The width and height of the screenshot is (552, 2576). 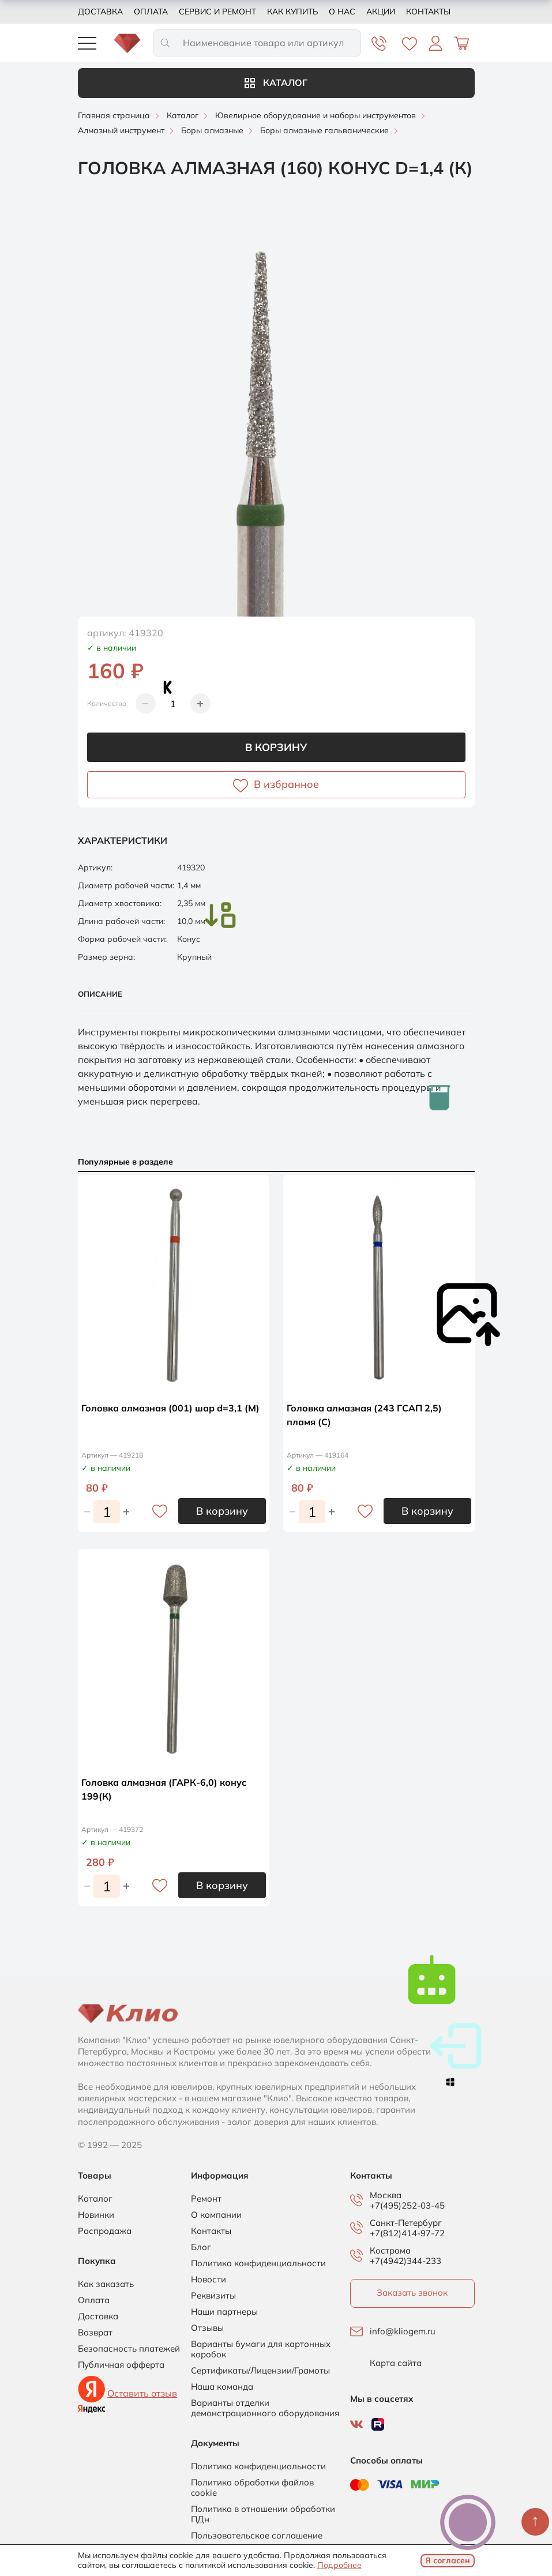 I want to click on log out of your account, so click(x=456, y=2046).